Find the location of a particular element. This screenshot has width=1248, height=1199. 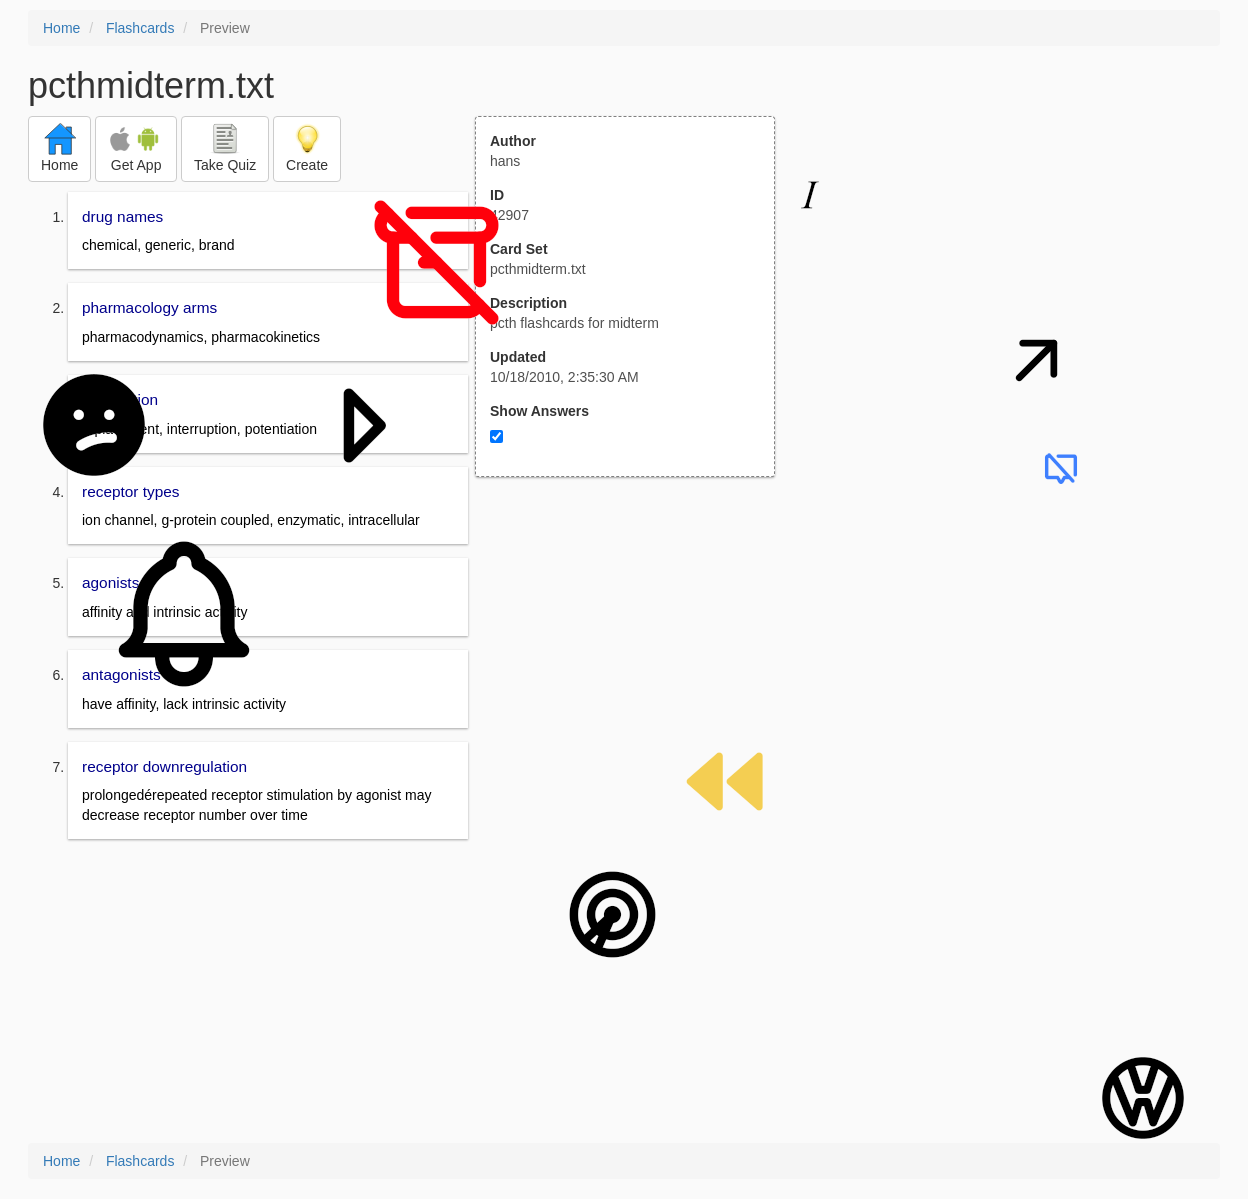

indicates a confused or uncertain state is located at coordinates (94, 425).